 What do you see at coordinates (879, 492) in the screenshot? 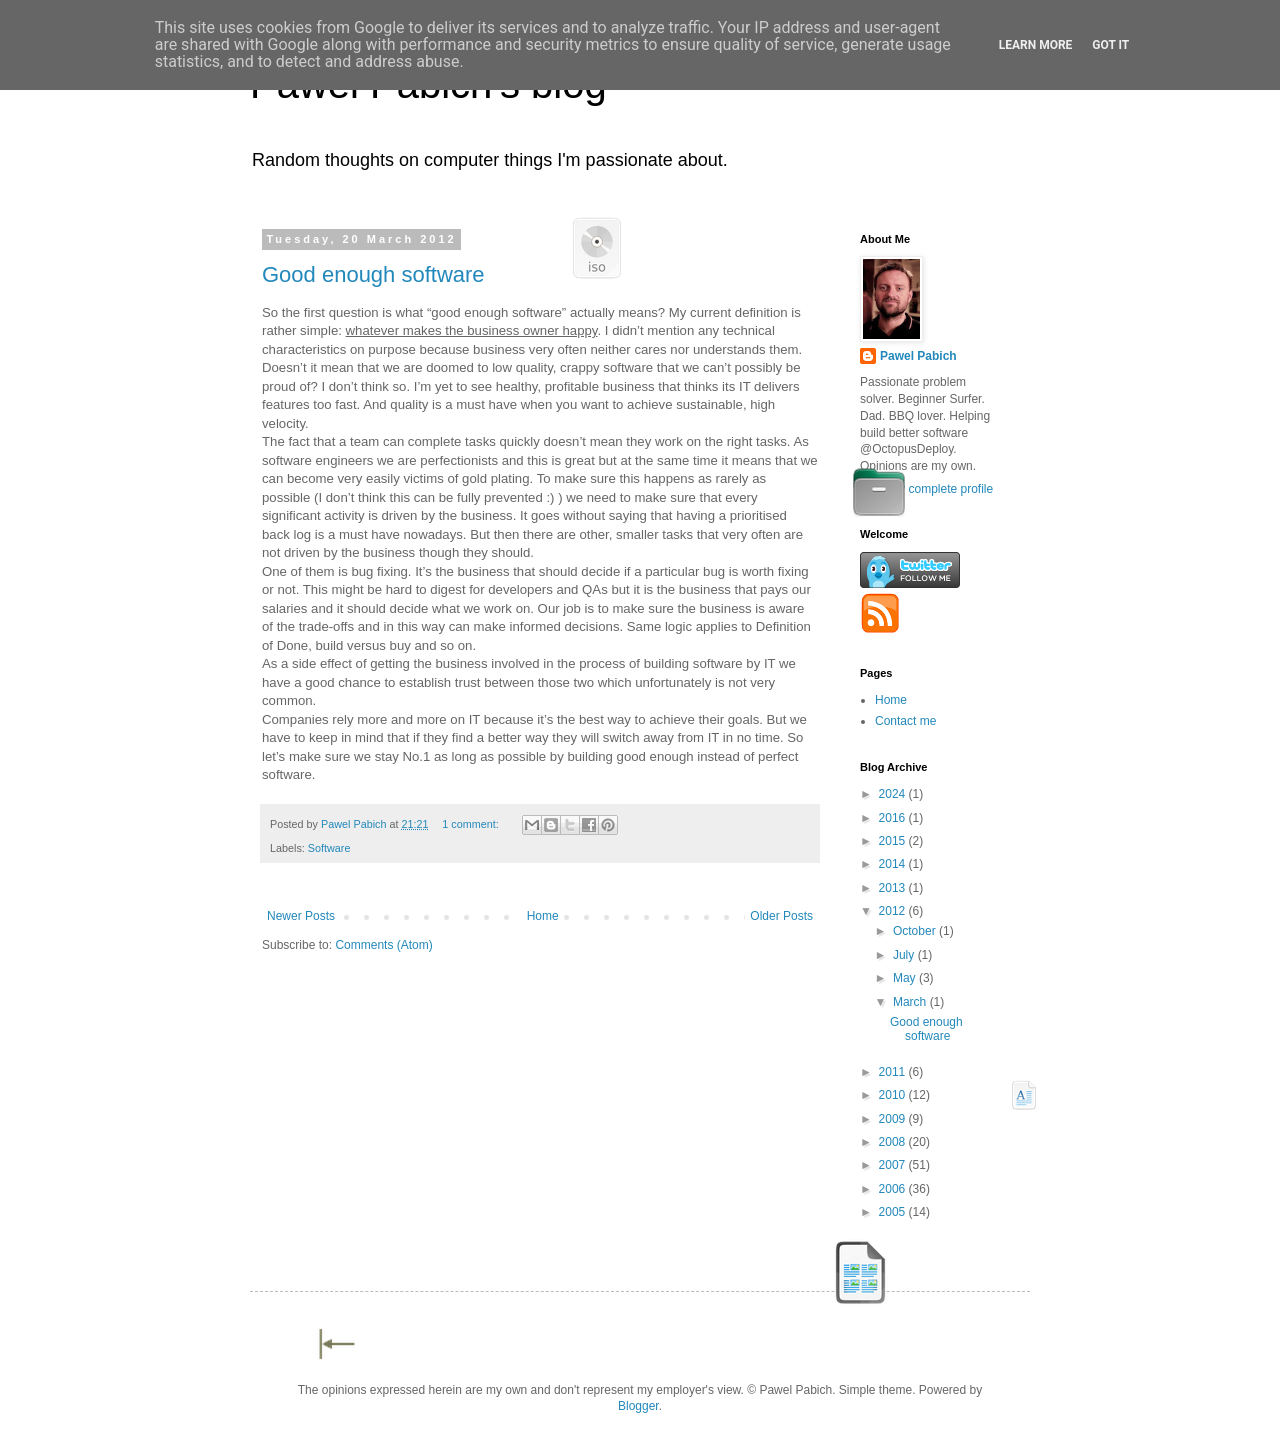
I see `open the file manager` at bounding box center [879, 492].